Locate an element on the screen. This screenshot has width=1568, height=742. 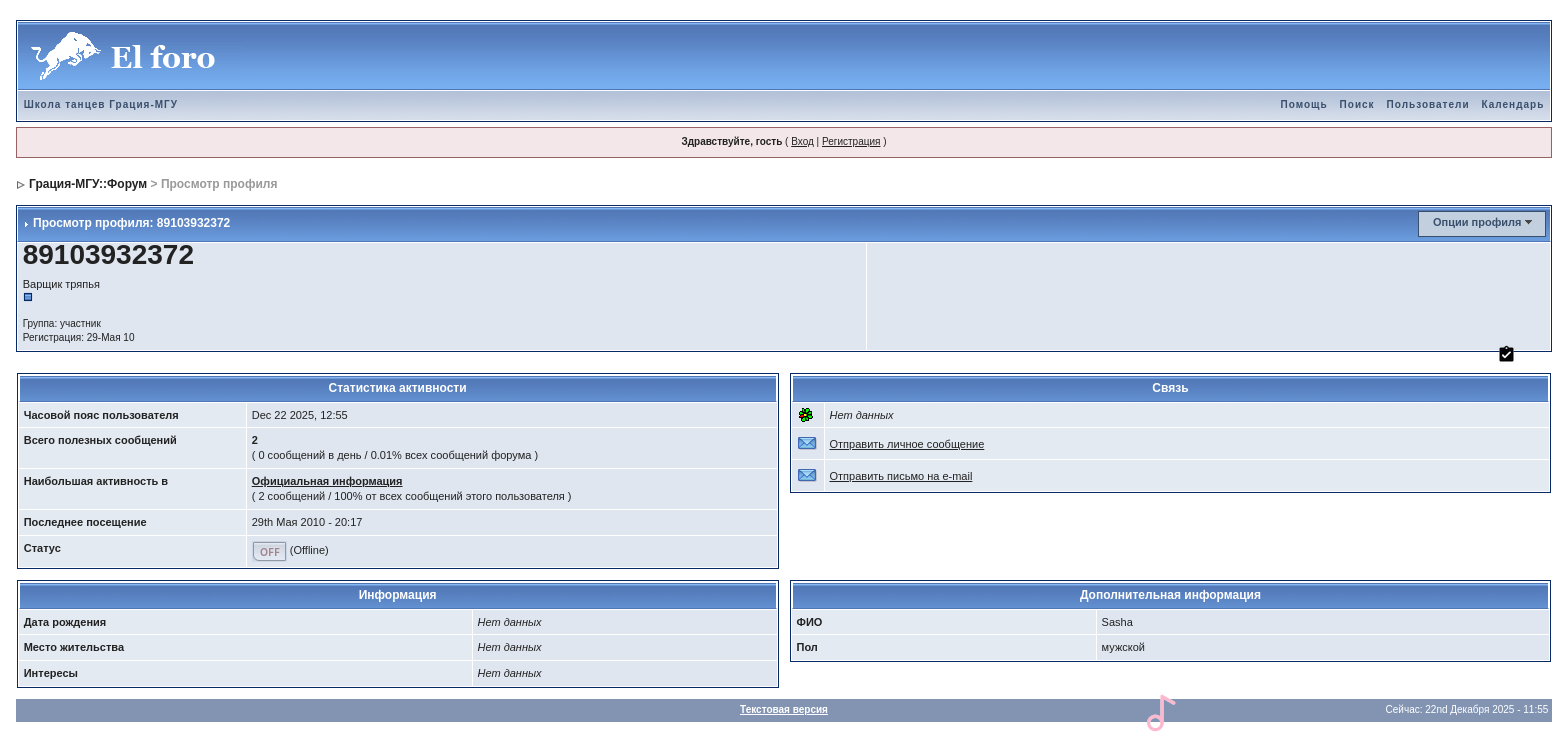
access music library or player is located at coordinates (1162, 713).